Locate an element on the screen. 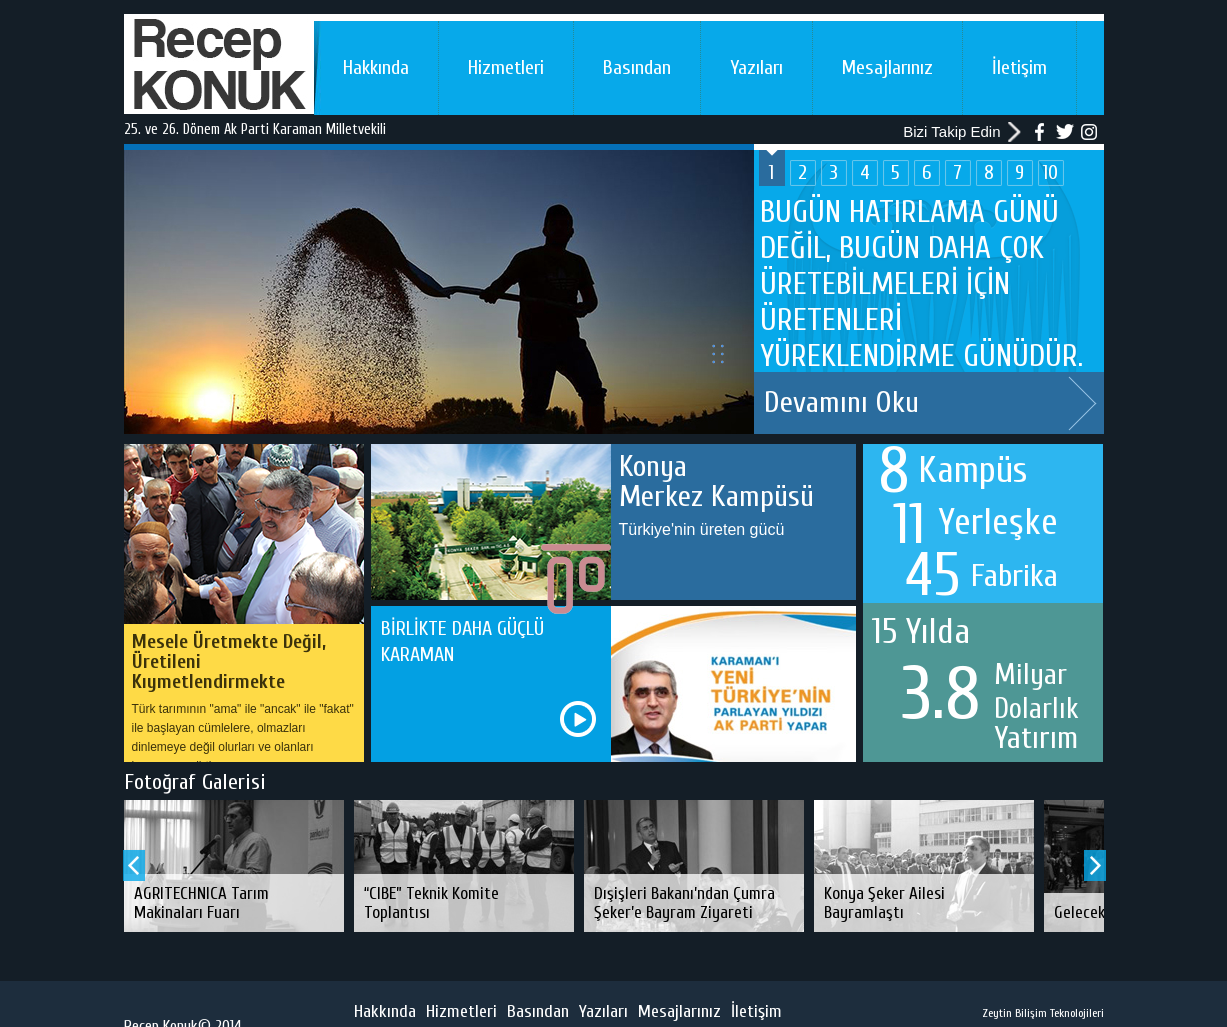  drag to reorder items is located at coordinates (718, 354).